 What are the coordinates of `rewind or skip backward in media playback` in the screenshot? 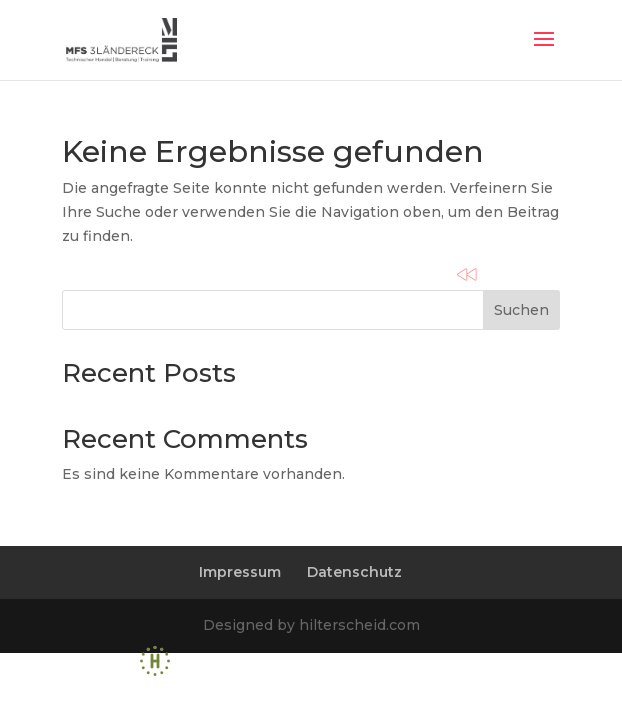 It's located at (467, 274).